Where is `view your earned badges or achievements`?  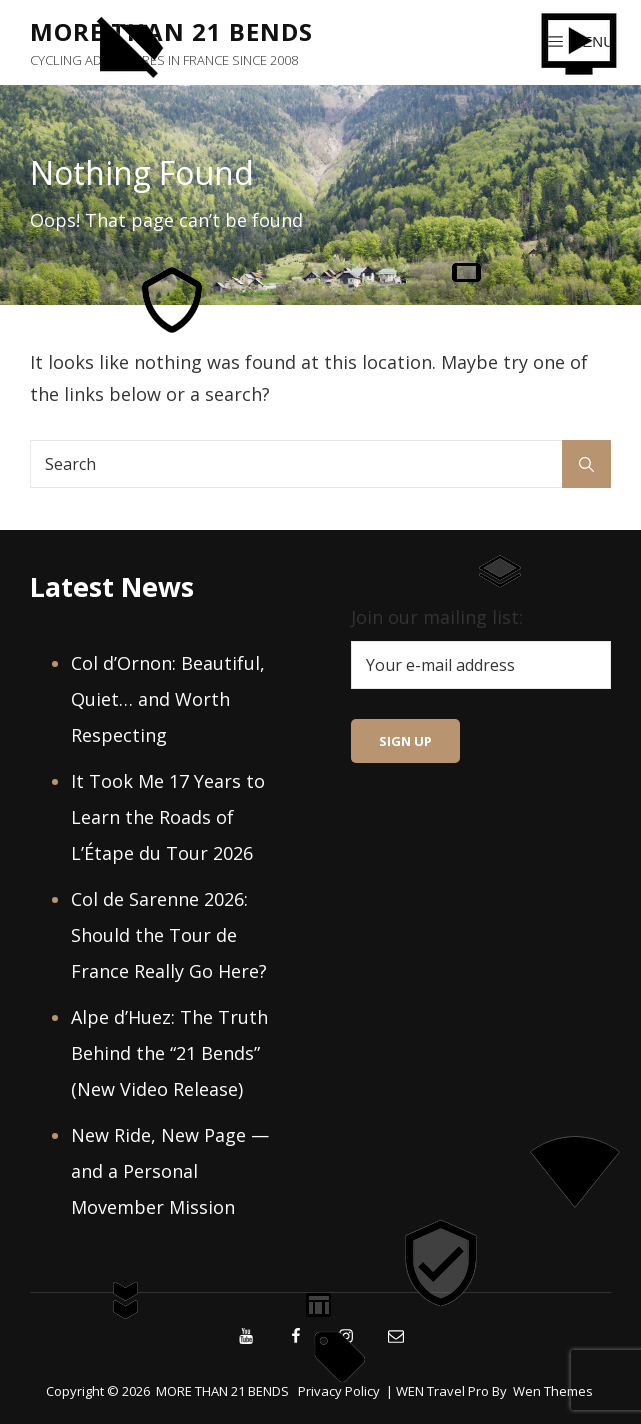
view your earned badges or achievements is located at coordinates (125, 1300).